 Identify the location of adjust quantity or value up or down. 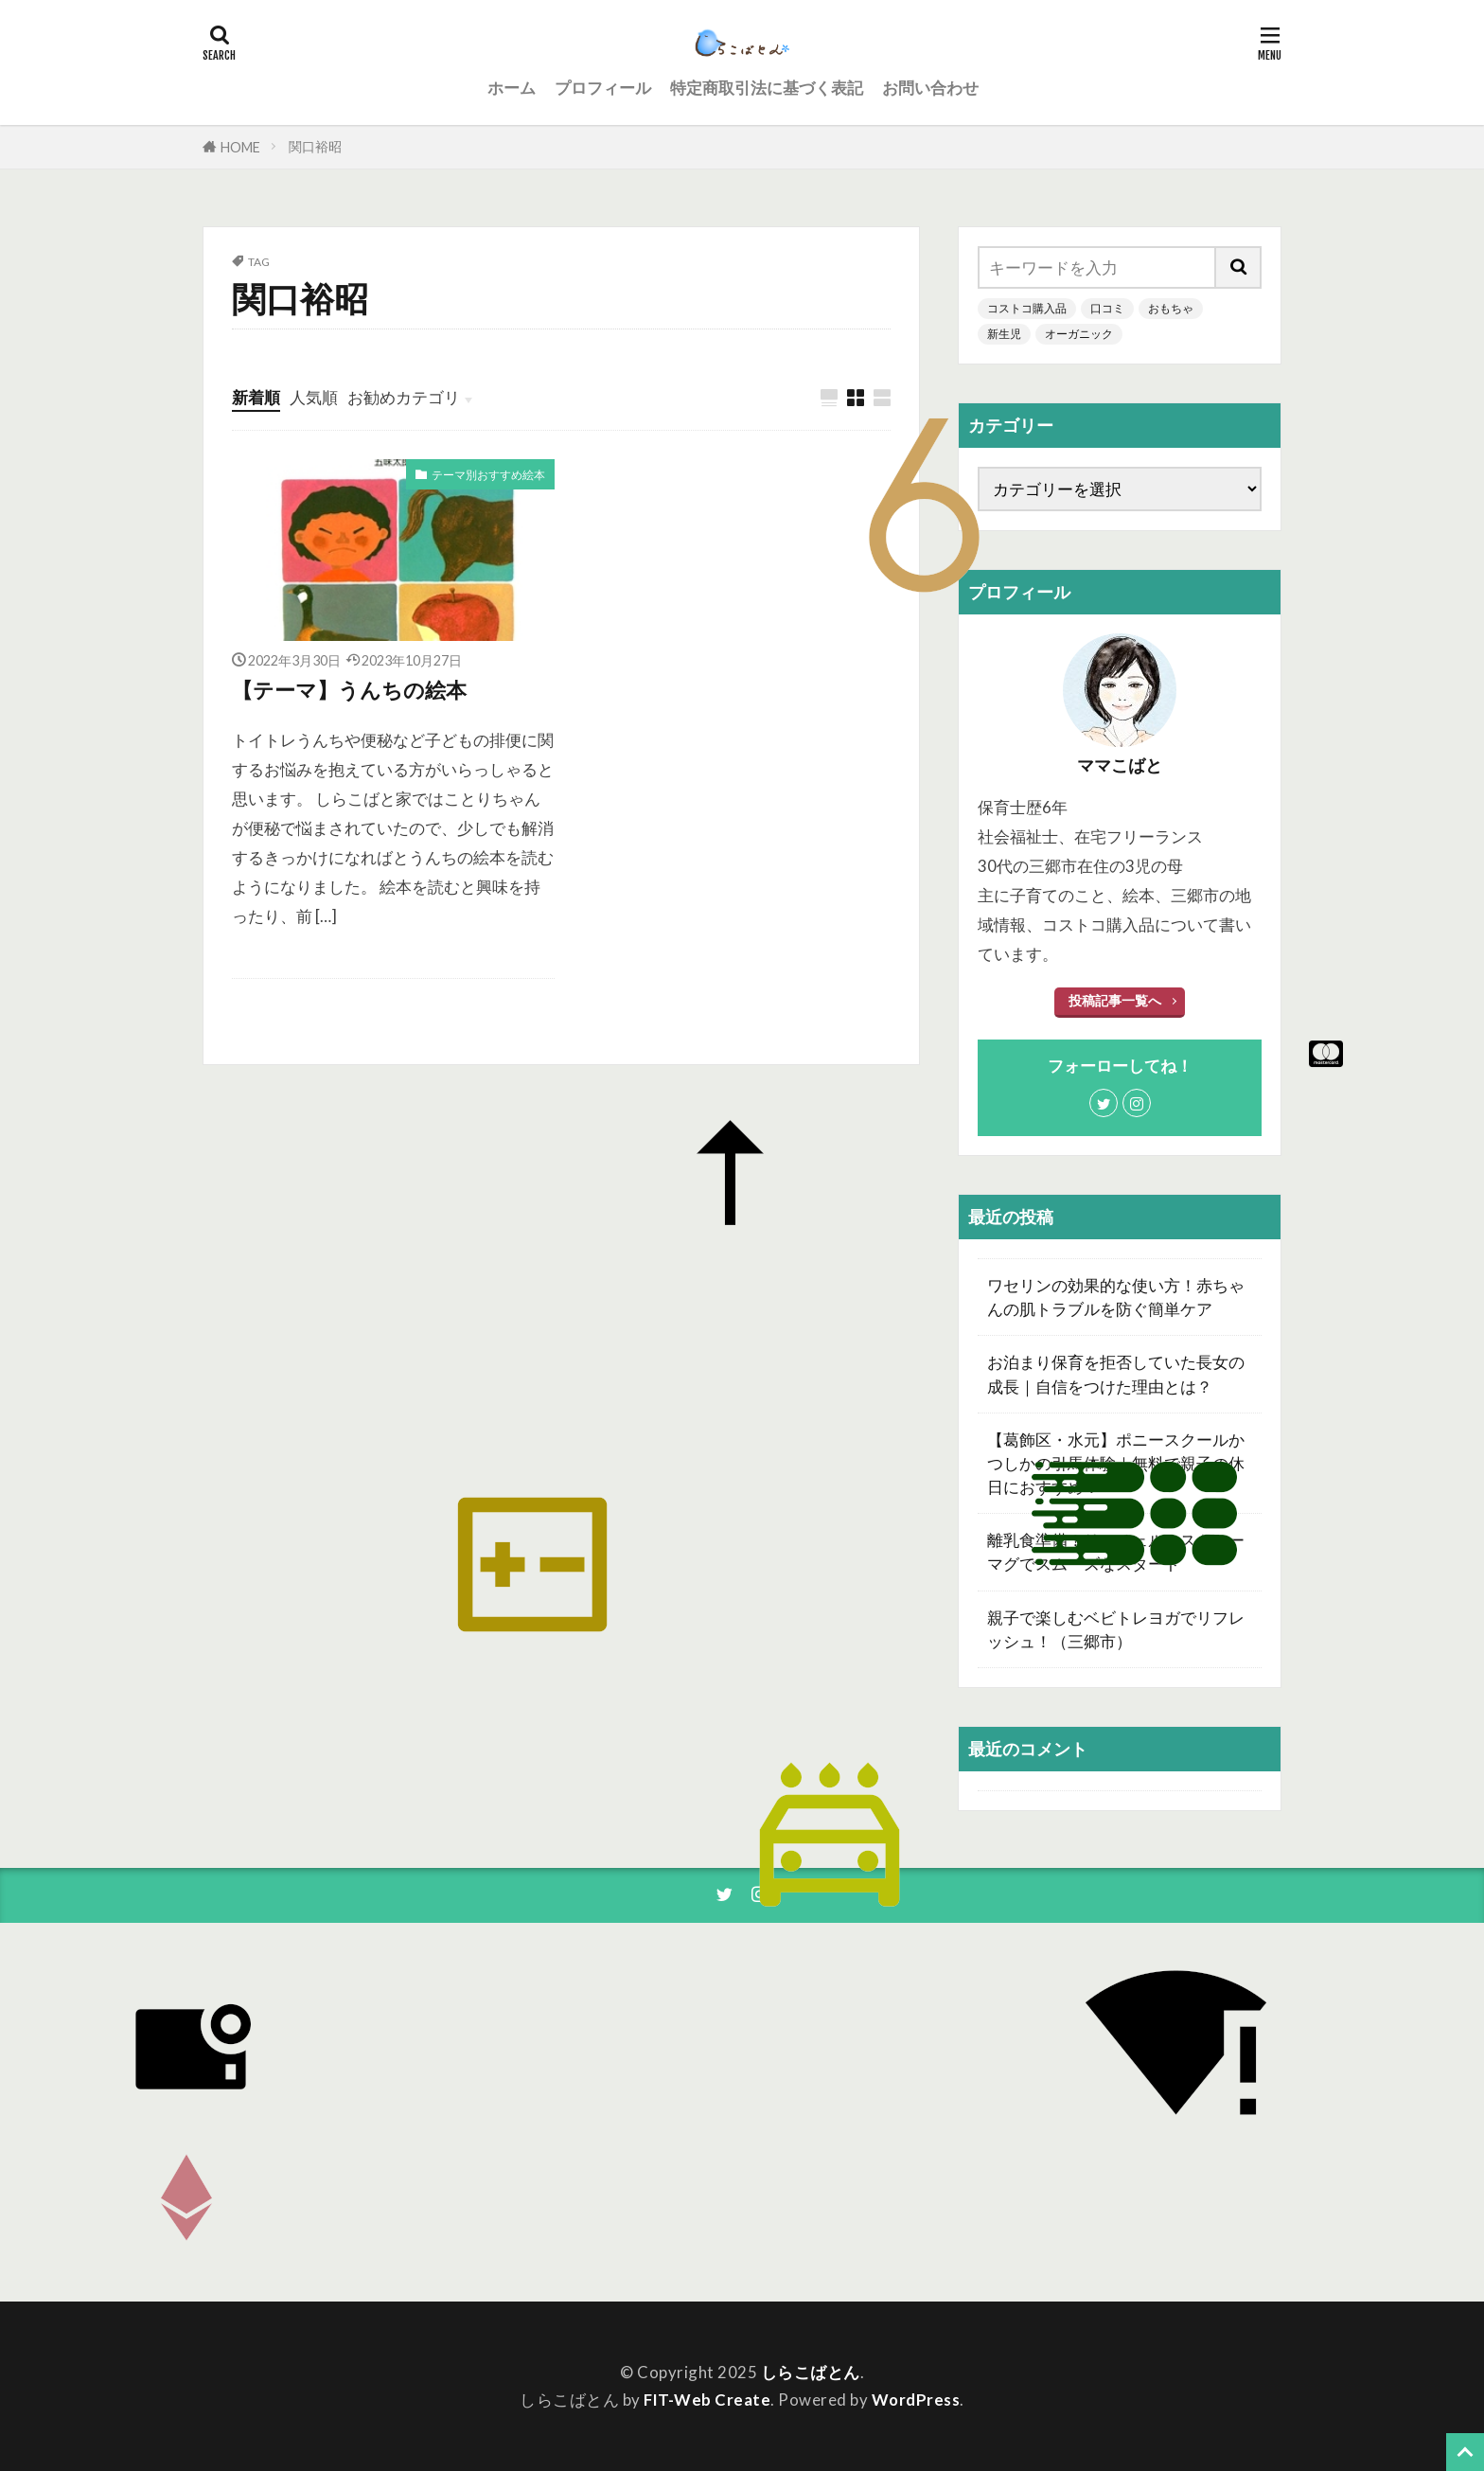
(532, 1564).